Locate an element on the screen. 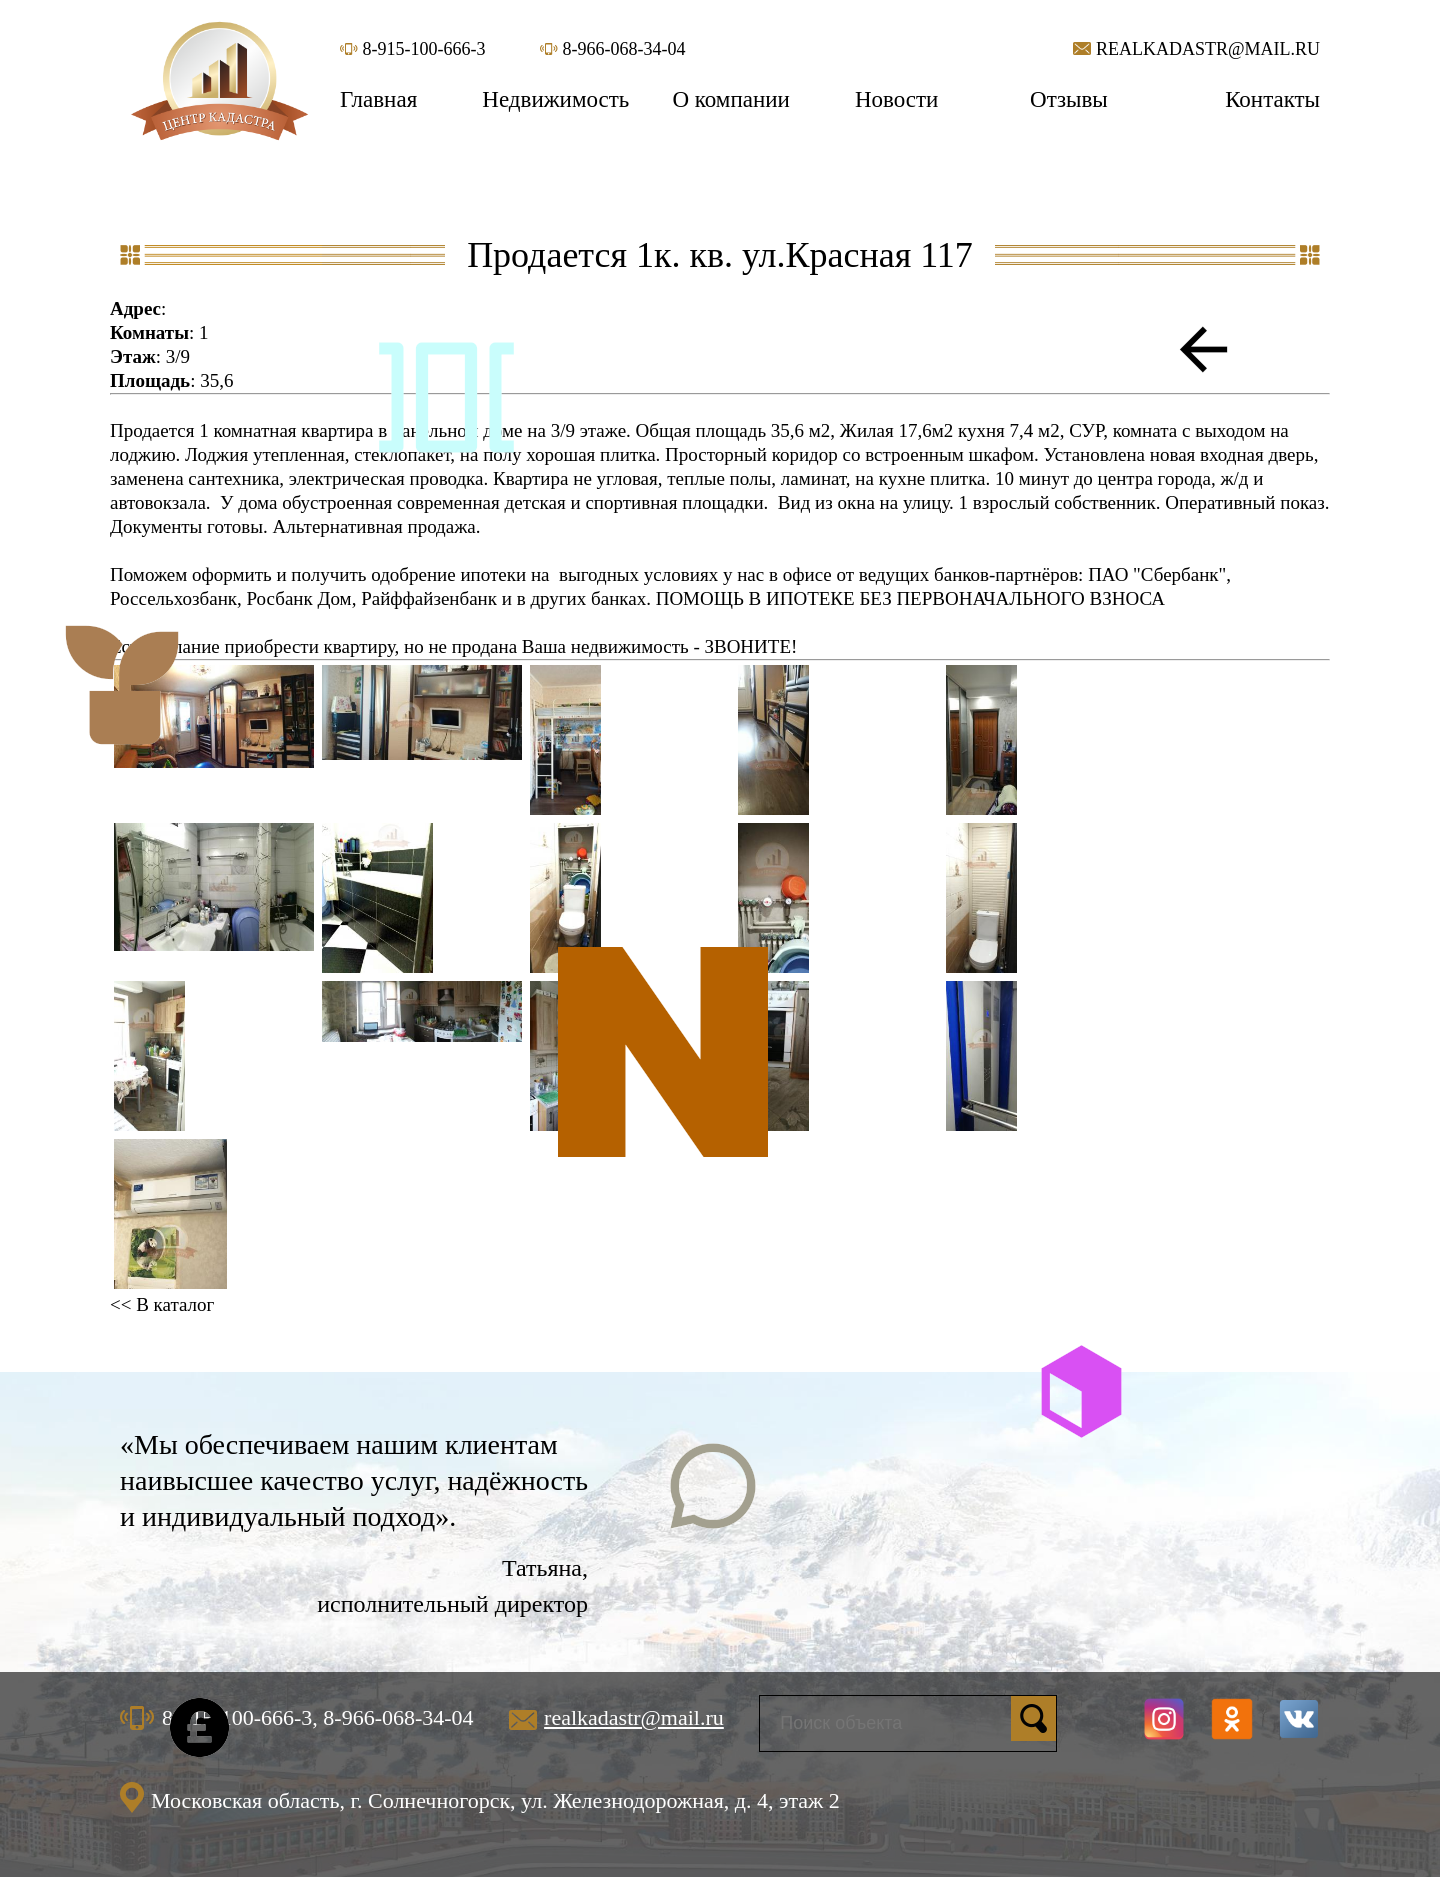 This screenshot has height=1877, width=1440. switch to carousel view mode is located at coordinates (446, 397).